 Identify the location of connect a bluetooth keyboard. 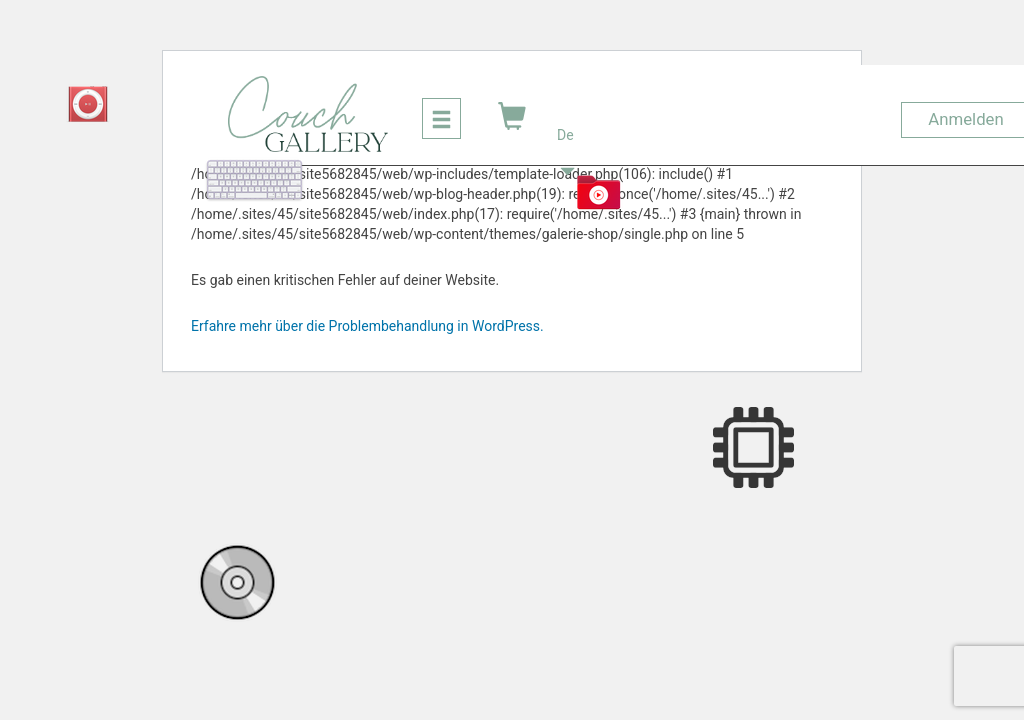
(254, 179).